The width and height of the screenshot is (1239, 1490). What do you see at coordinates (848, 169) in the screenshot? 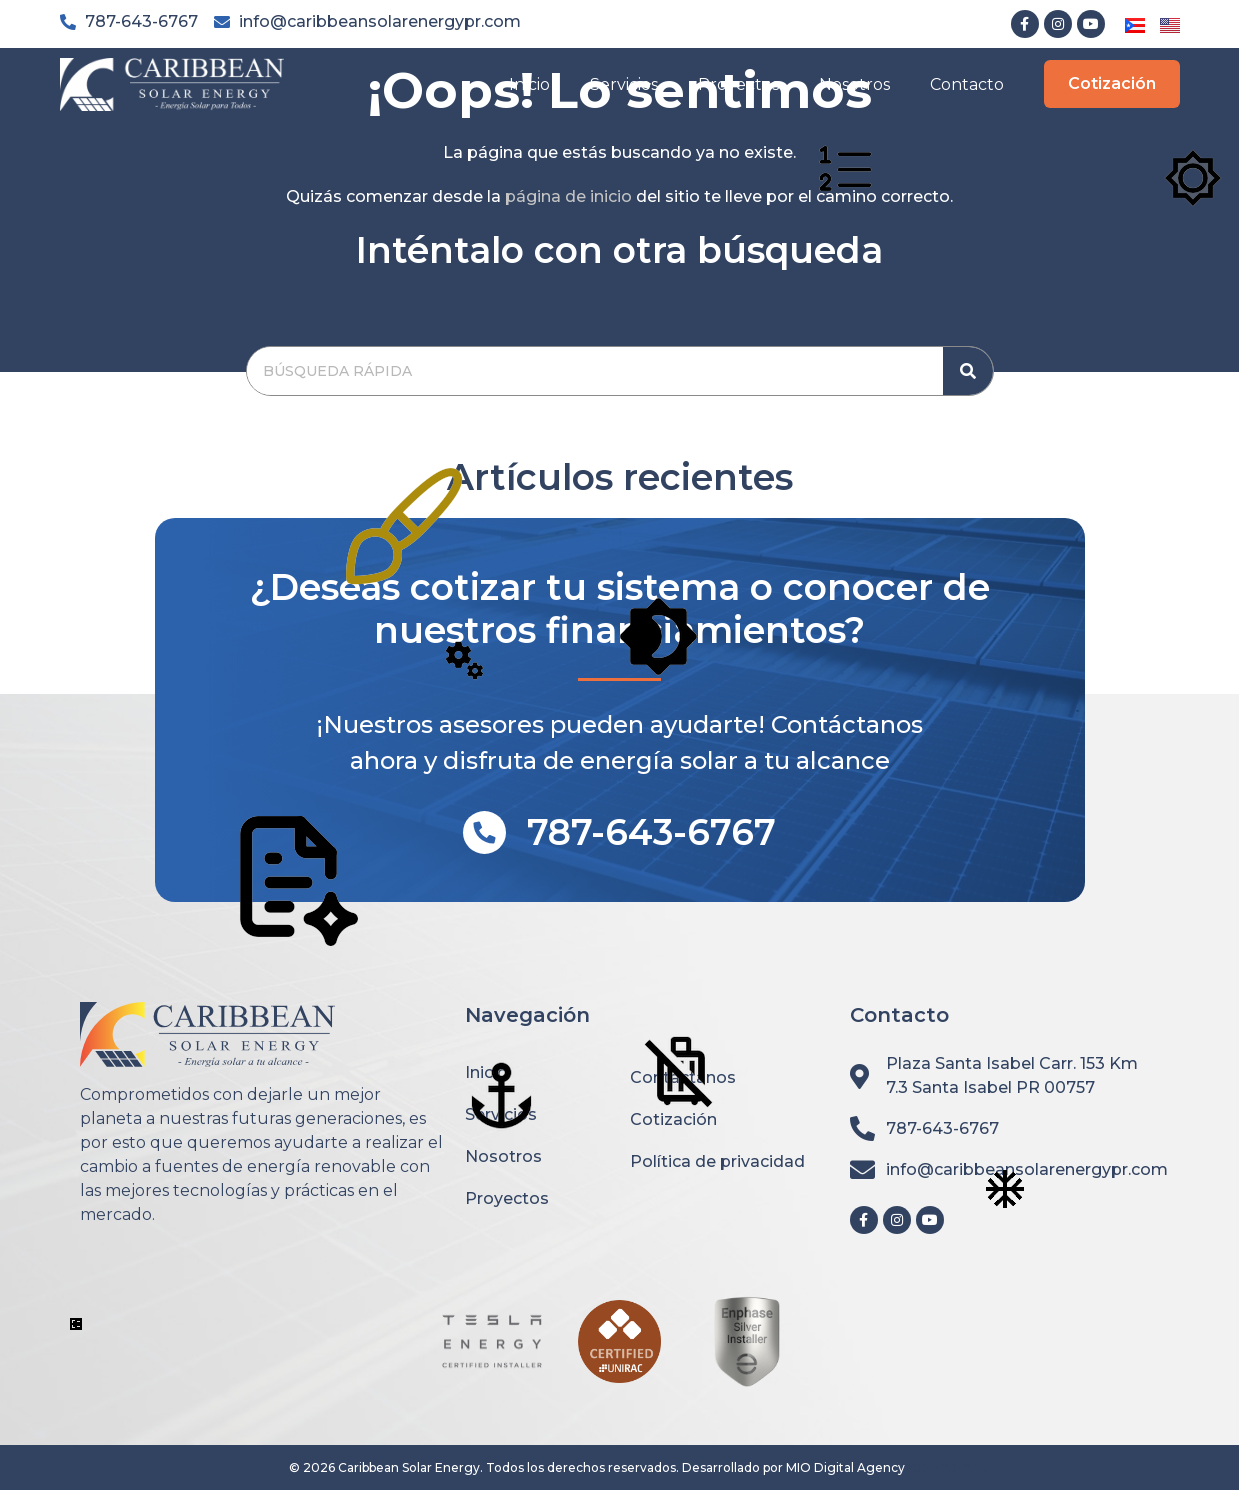
I see `create a numbered list` at bounding box center [848, 169].